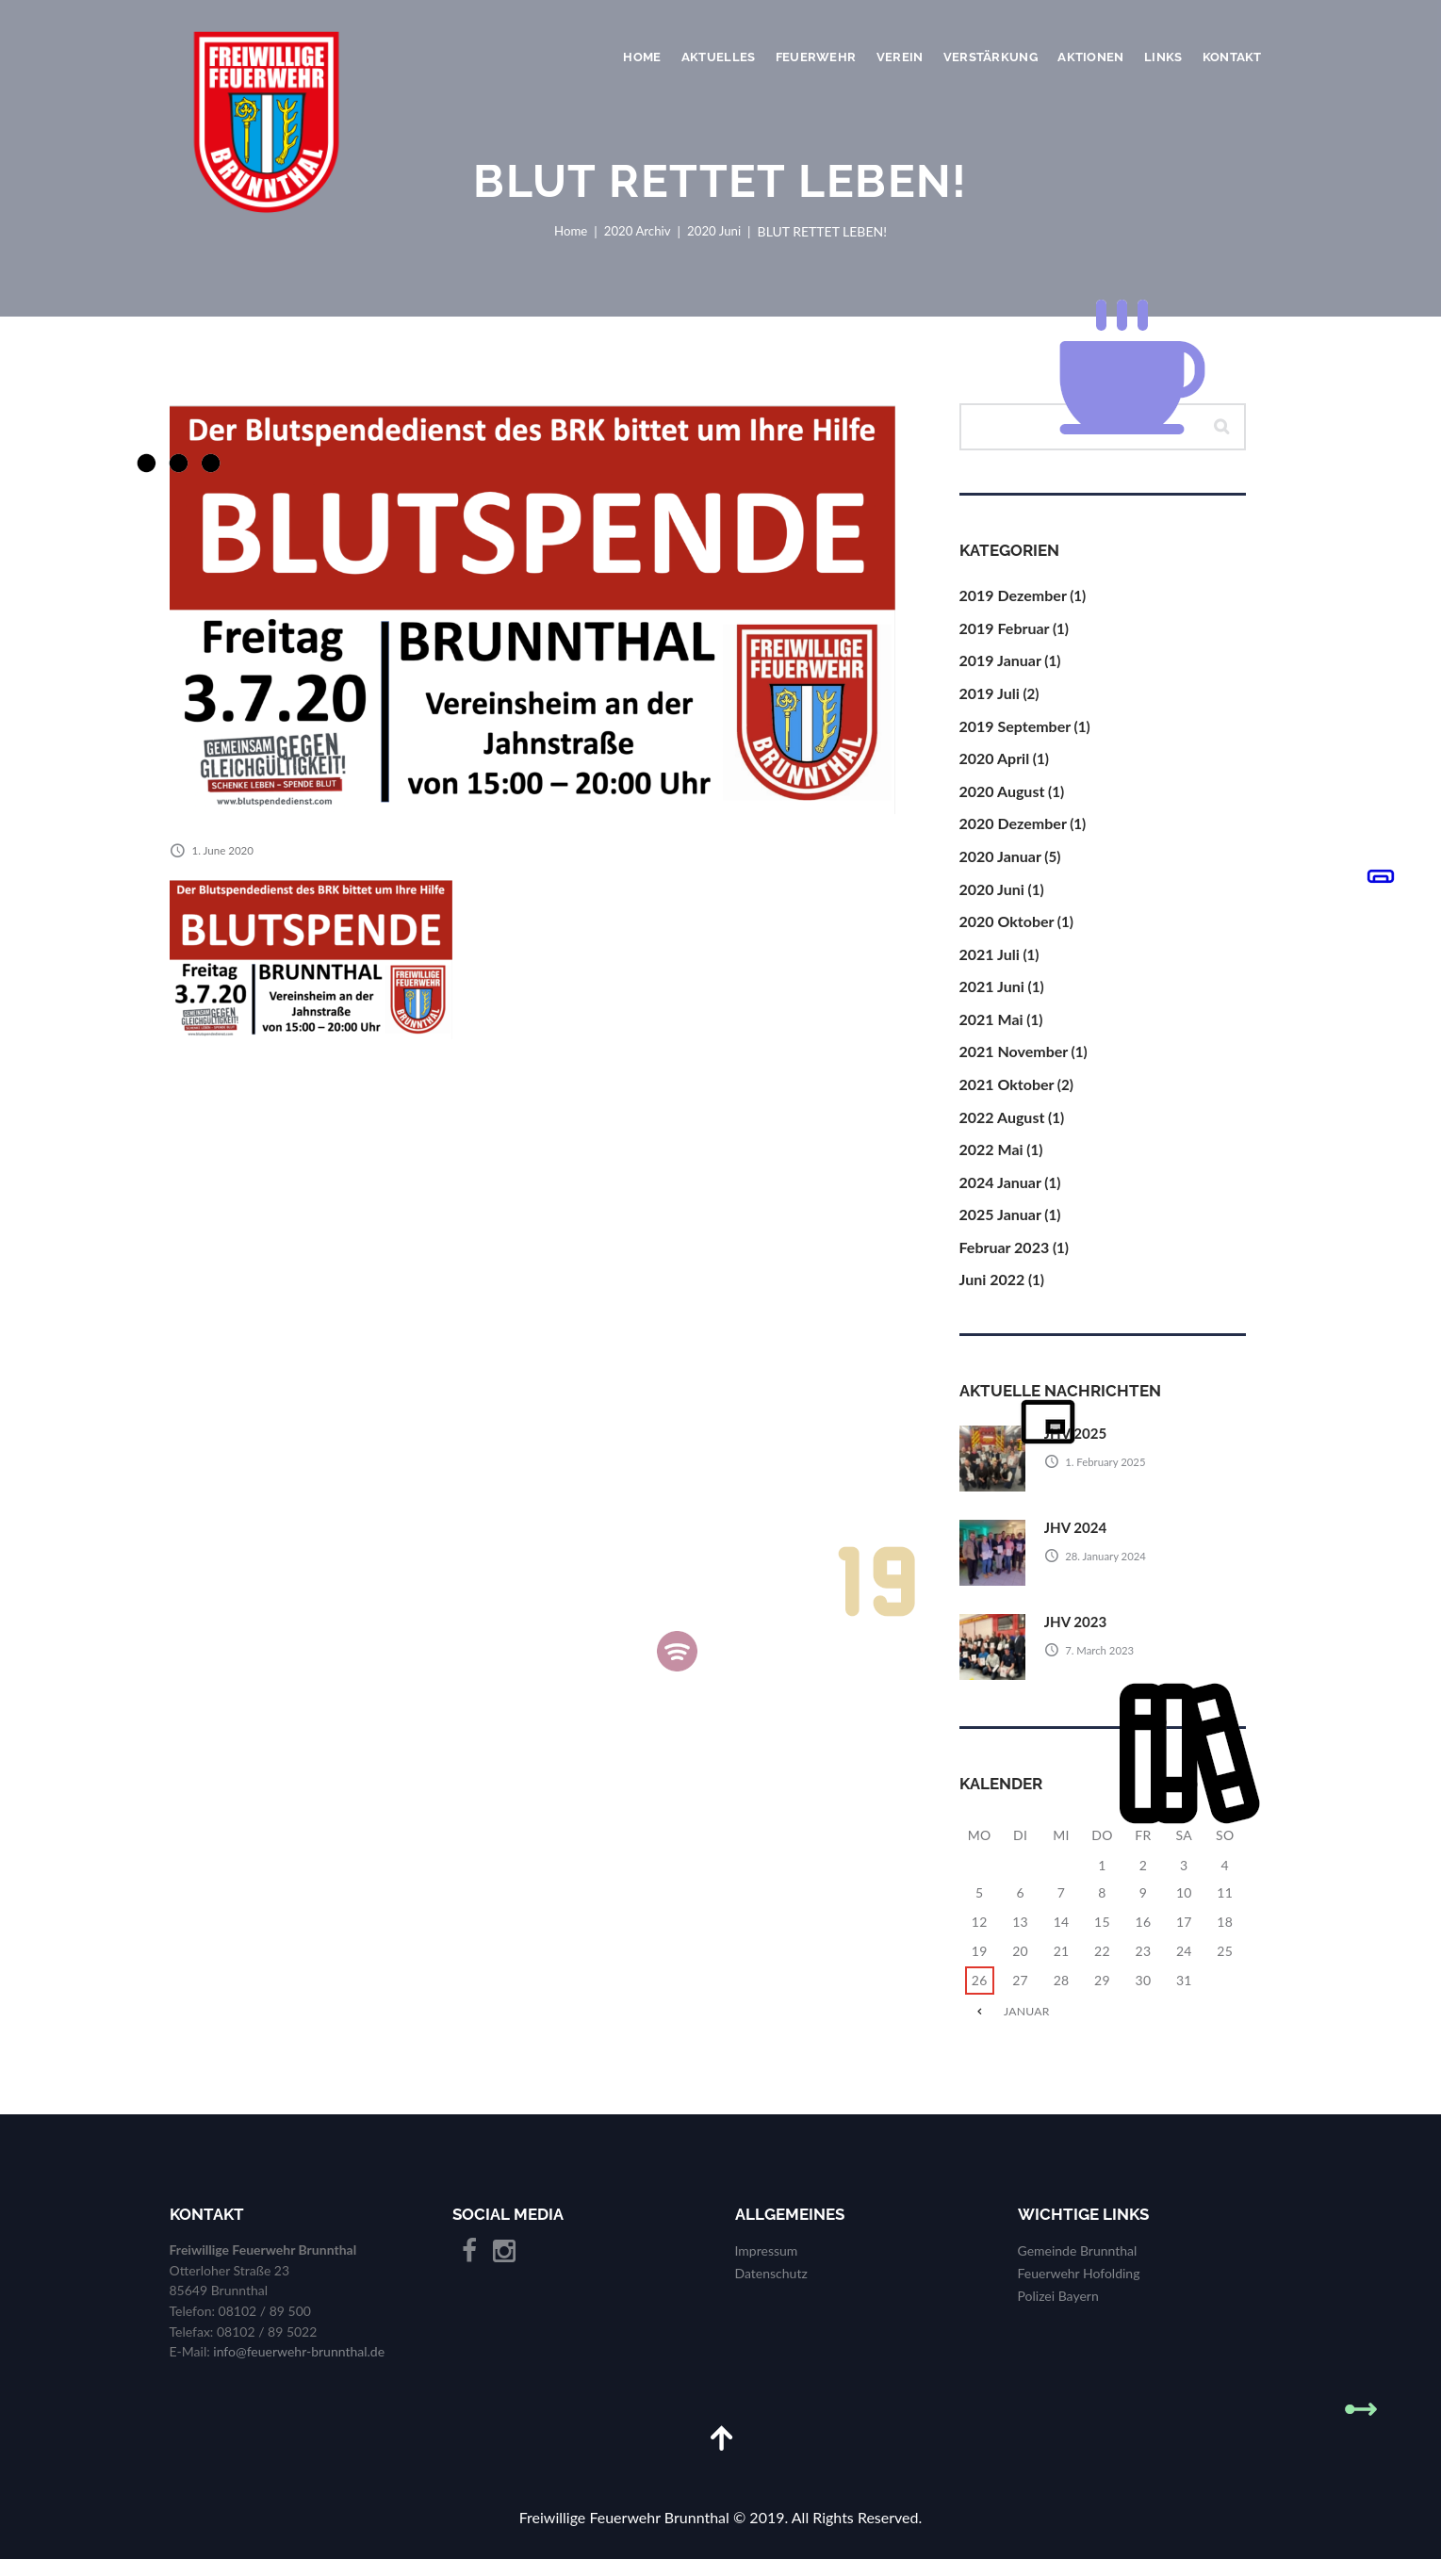  I want to click on proceed to the next step, so click(1361, 2409).